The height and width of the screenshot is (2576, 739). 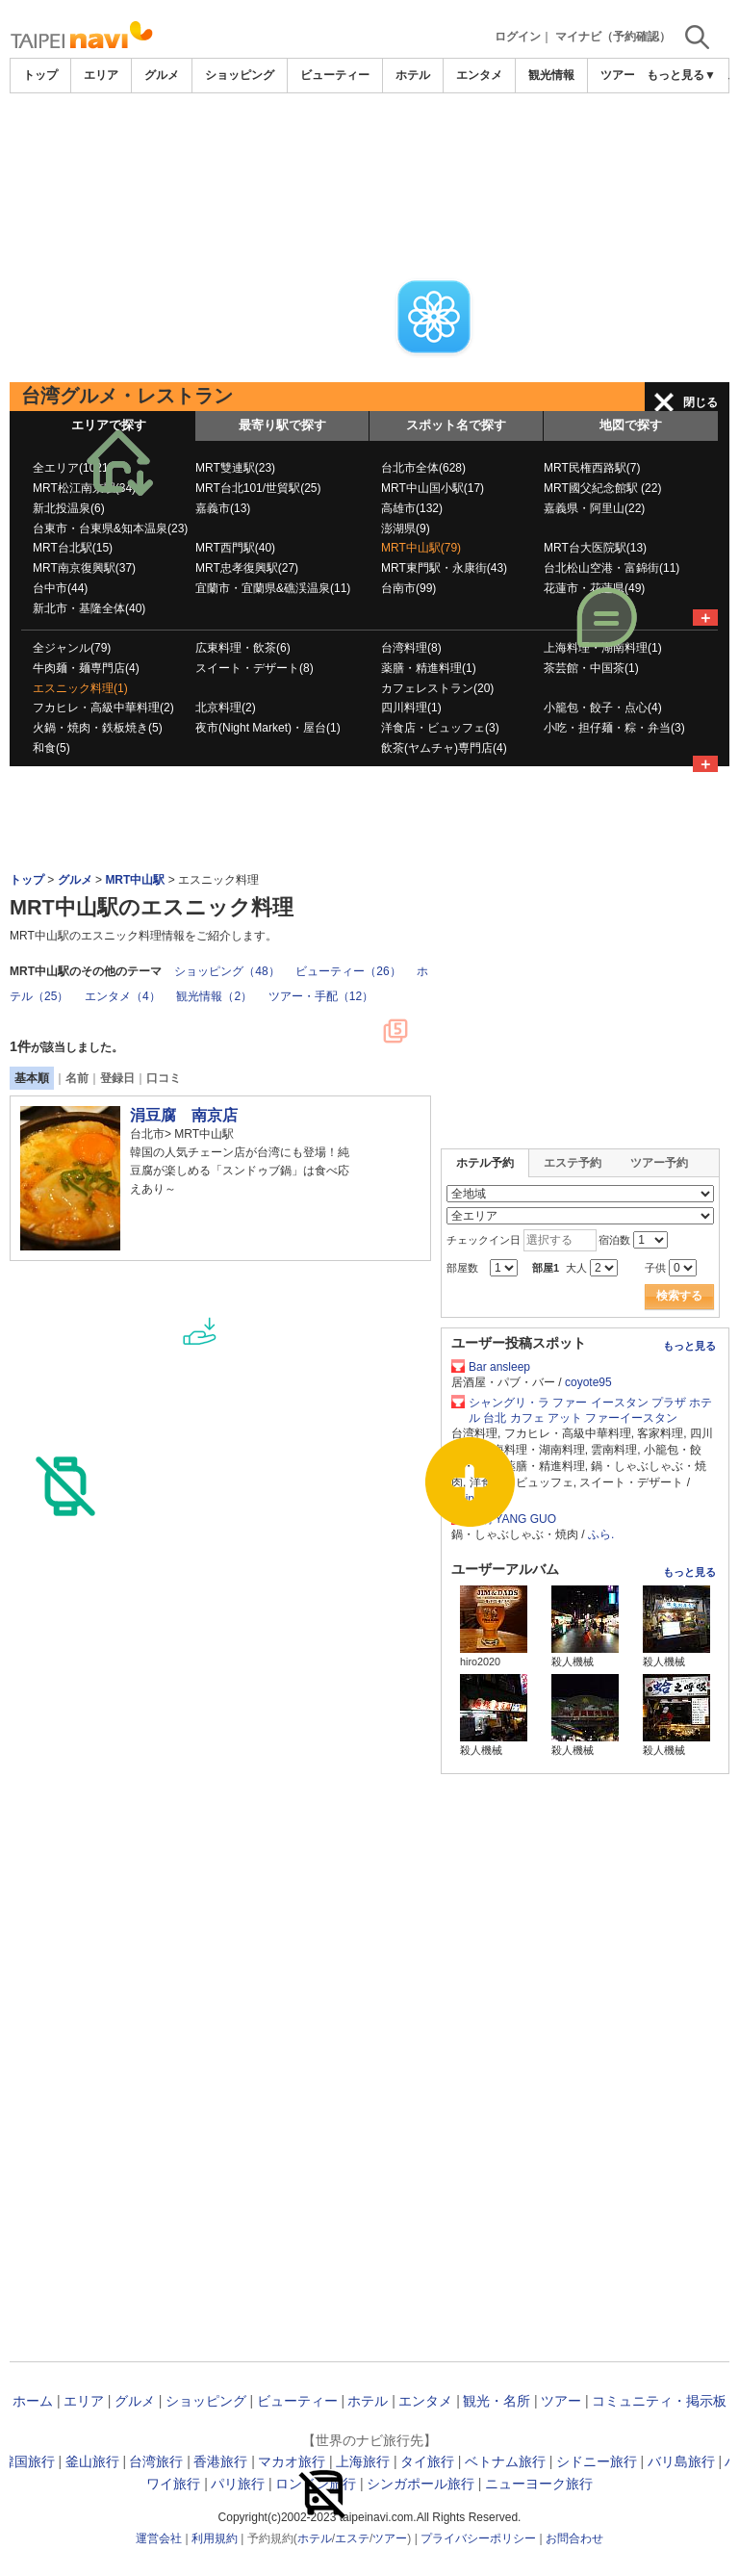 I want to click on receive or accept an incoming item, so click(x=200, y=1332).